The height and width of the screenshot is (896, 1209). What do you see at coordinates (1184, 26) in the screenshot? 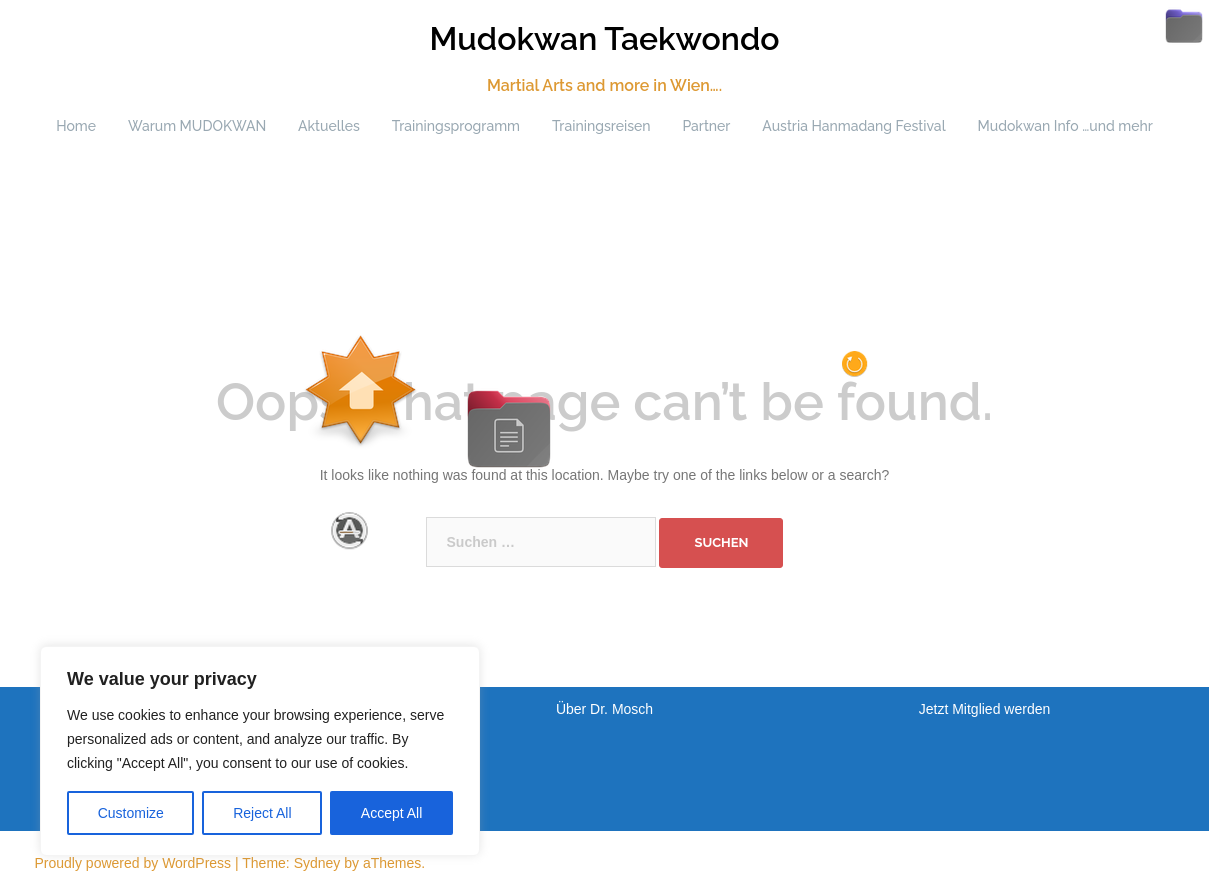
I see `open a folder or directory` at bounding box center [1184, 26].